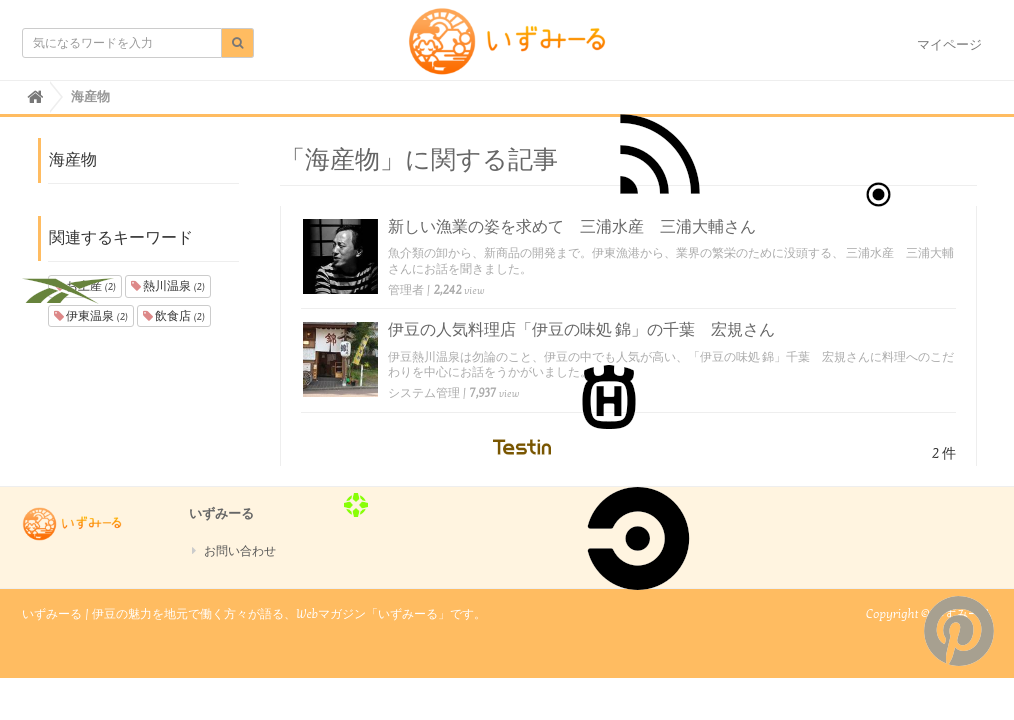 Image resolution: width=1014 pixels, height=720 pixels. I want to click on subscribe to RSS feed, so click(660, 154).